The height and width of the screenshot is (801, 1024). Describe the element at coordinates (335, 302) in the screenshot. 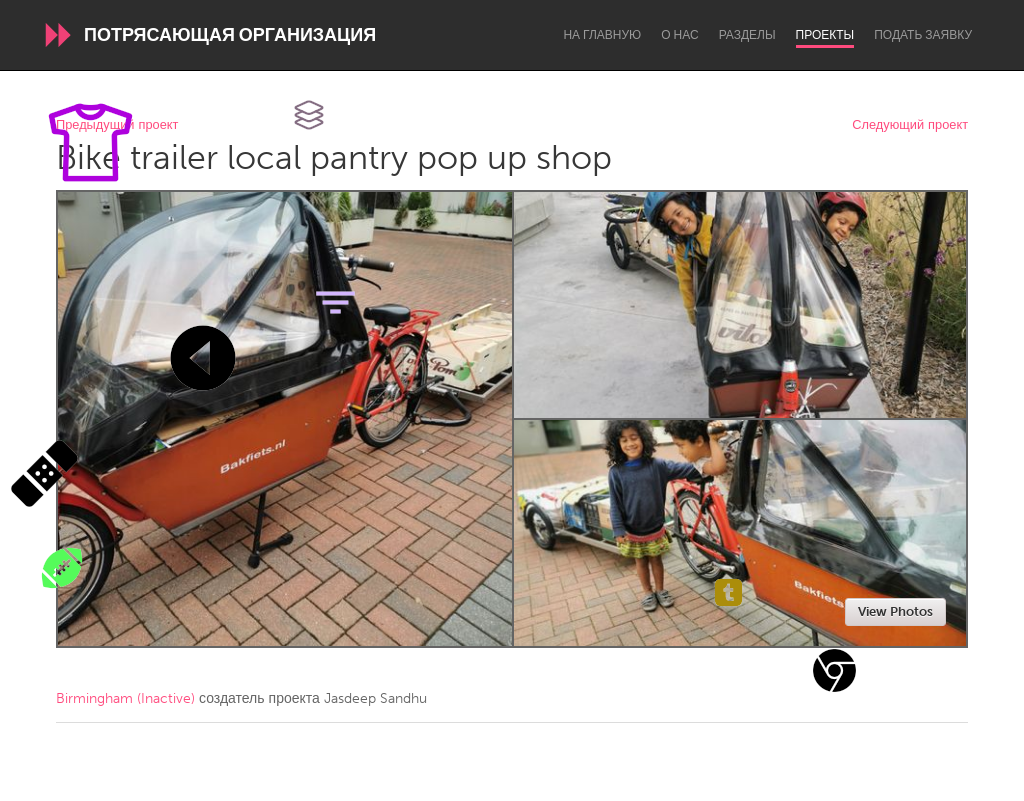

I see `filter list or search results` at that location.